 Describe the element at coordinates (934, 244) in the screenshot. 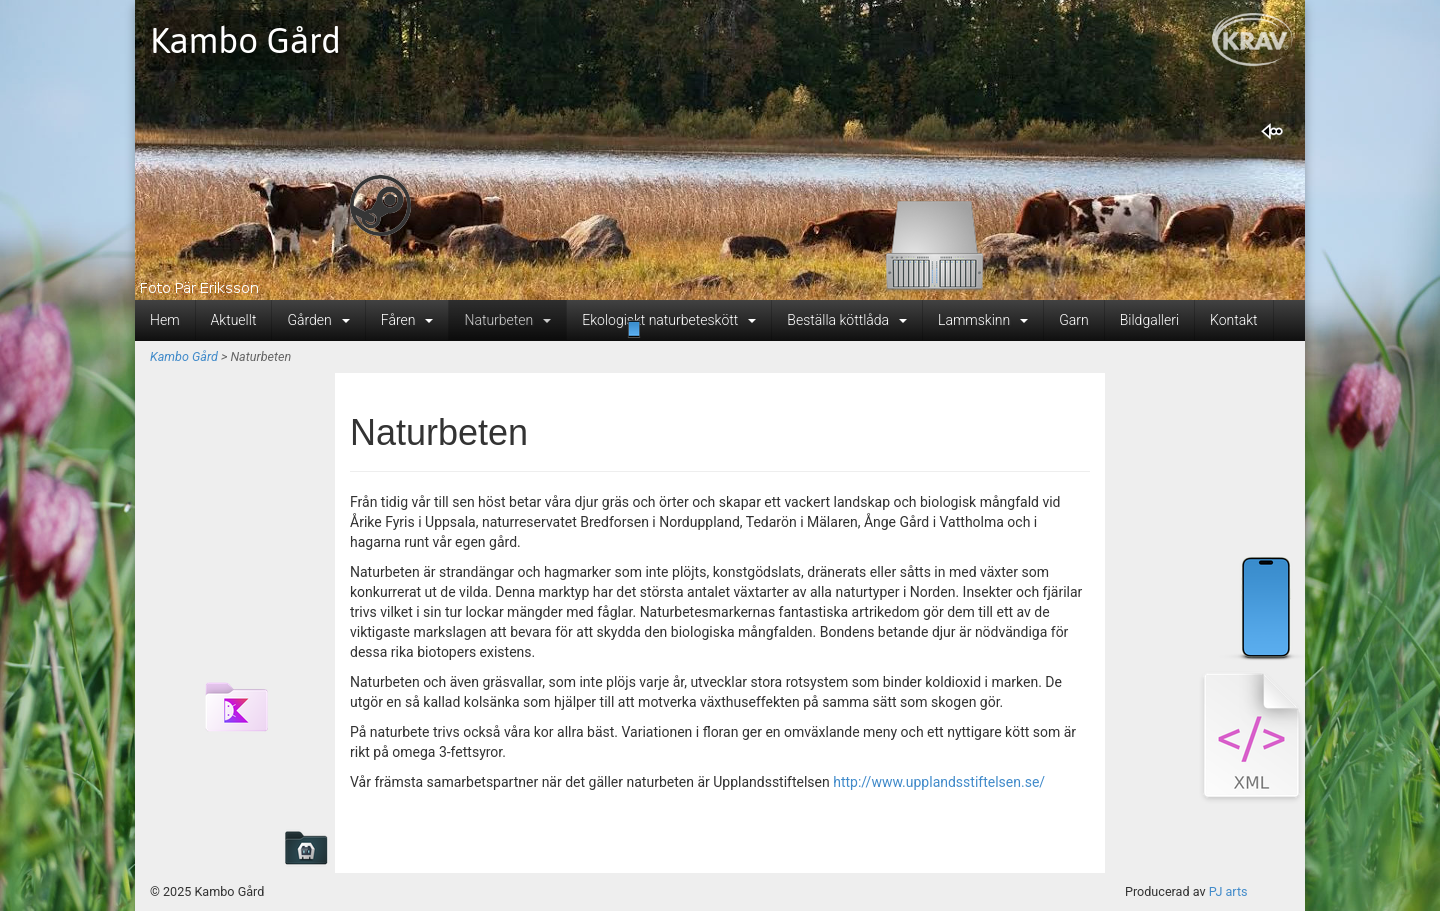

I see `access Xserve RAID storage device settings` at that location.